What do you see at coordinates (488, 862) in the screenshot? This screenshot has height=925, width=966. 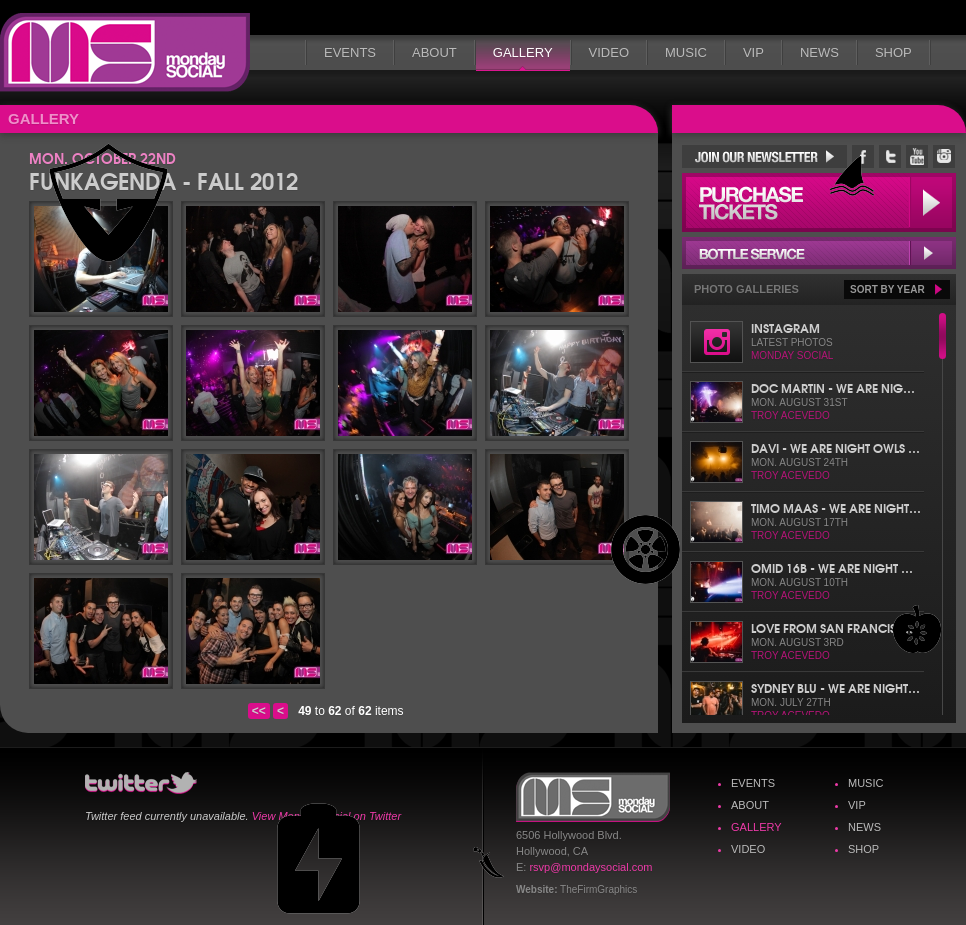 I see `equip a dagger or knife weapon` at bounding box center [488, 862].